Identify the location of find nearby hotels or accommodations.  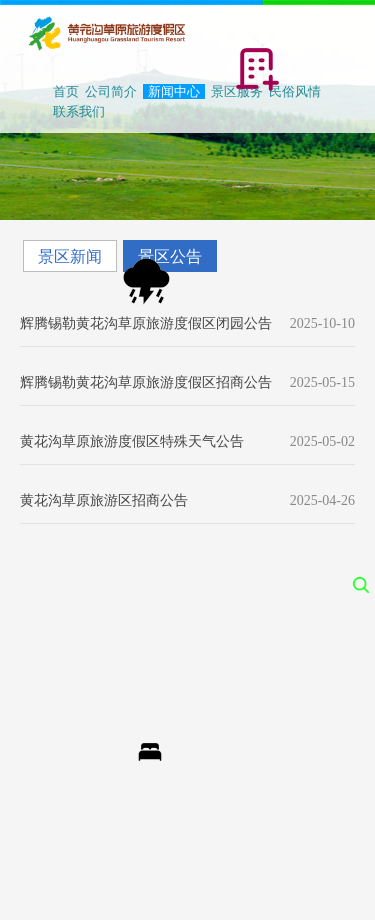
(150, 752).